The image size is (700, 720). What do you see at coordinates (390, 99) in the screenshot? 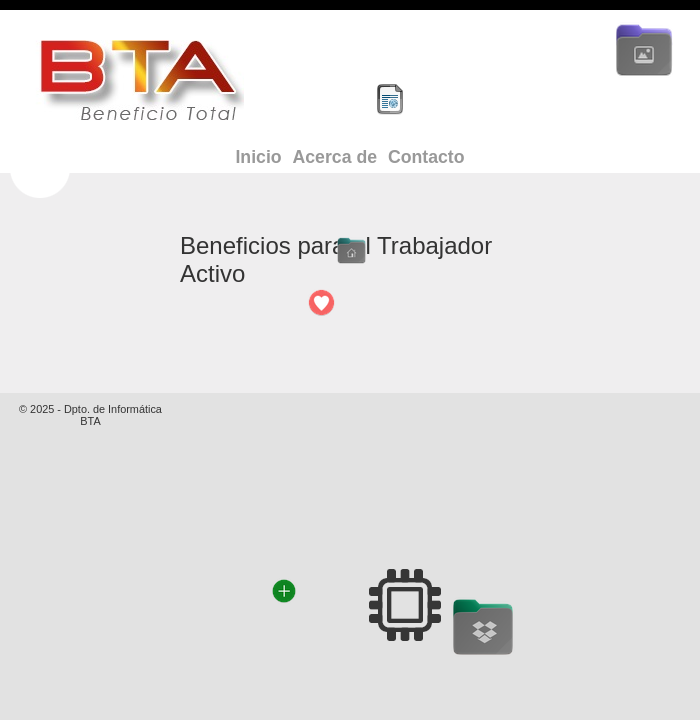
I see `open a libreoffice web document` at bounding box center [390, 99].